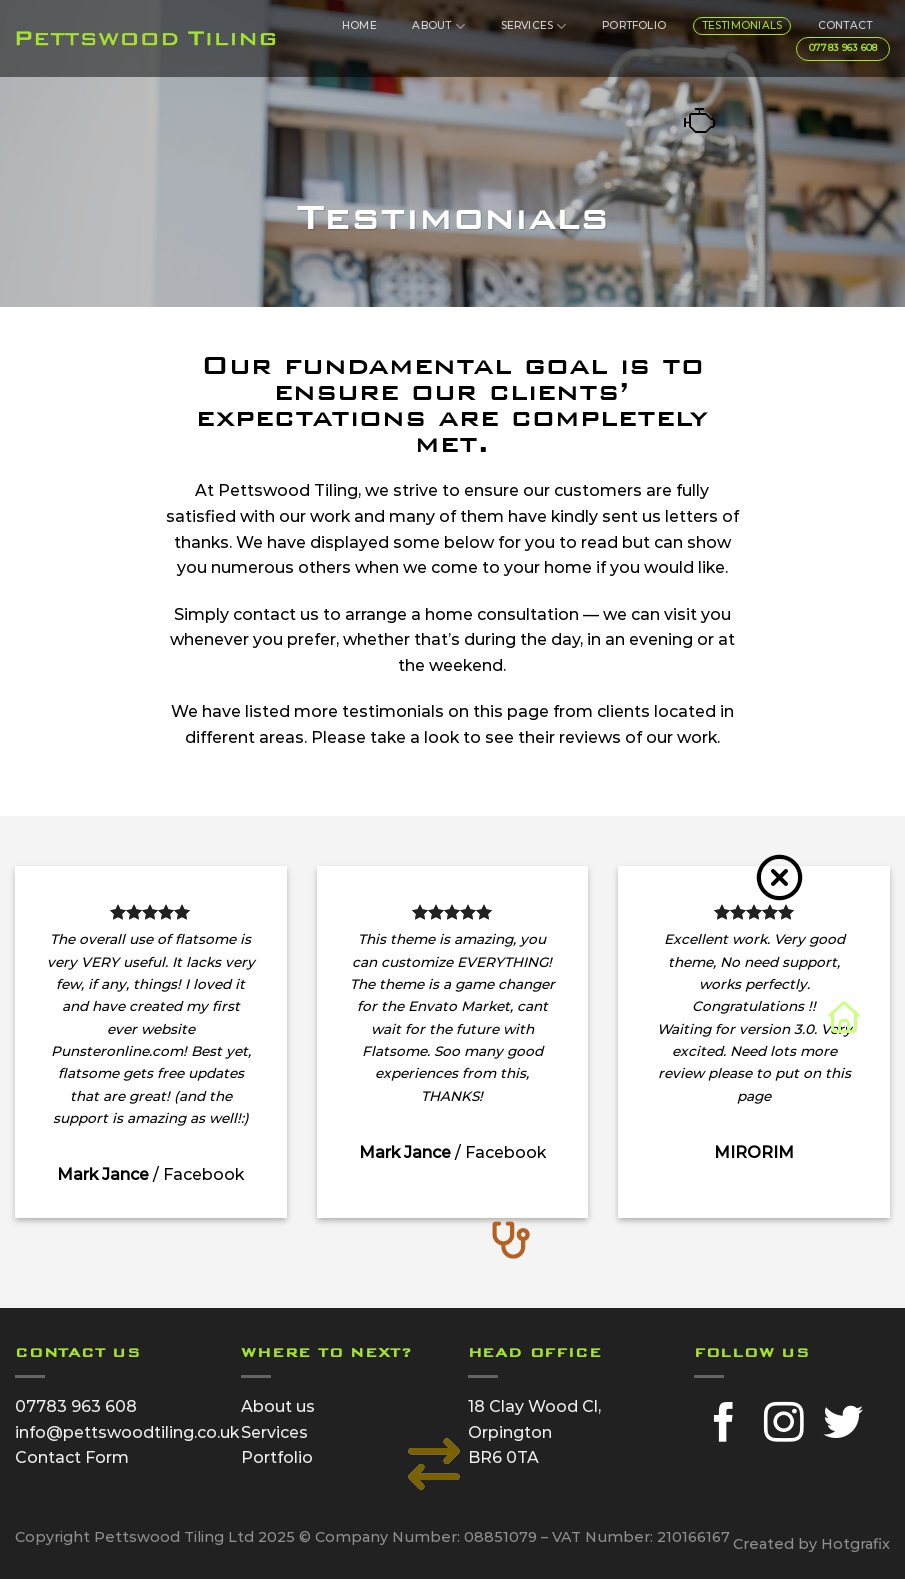  I want to click on close or dismiss a dialog, so click(779, 877).